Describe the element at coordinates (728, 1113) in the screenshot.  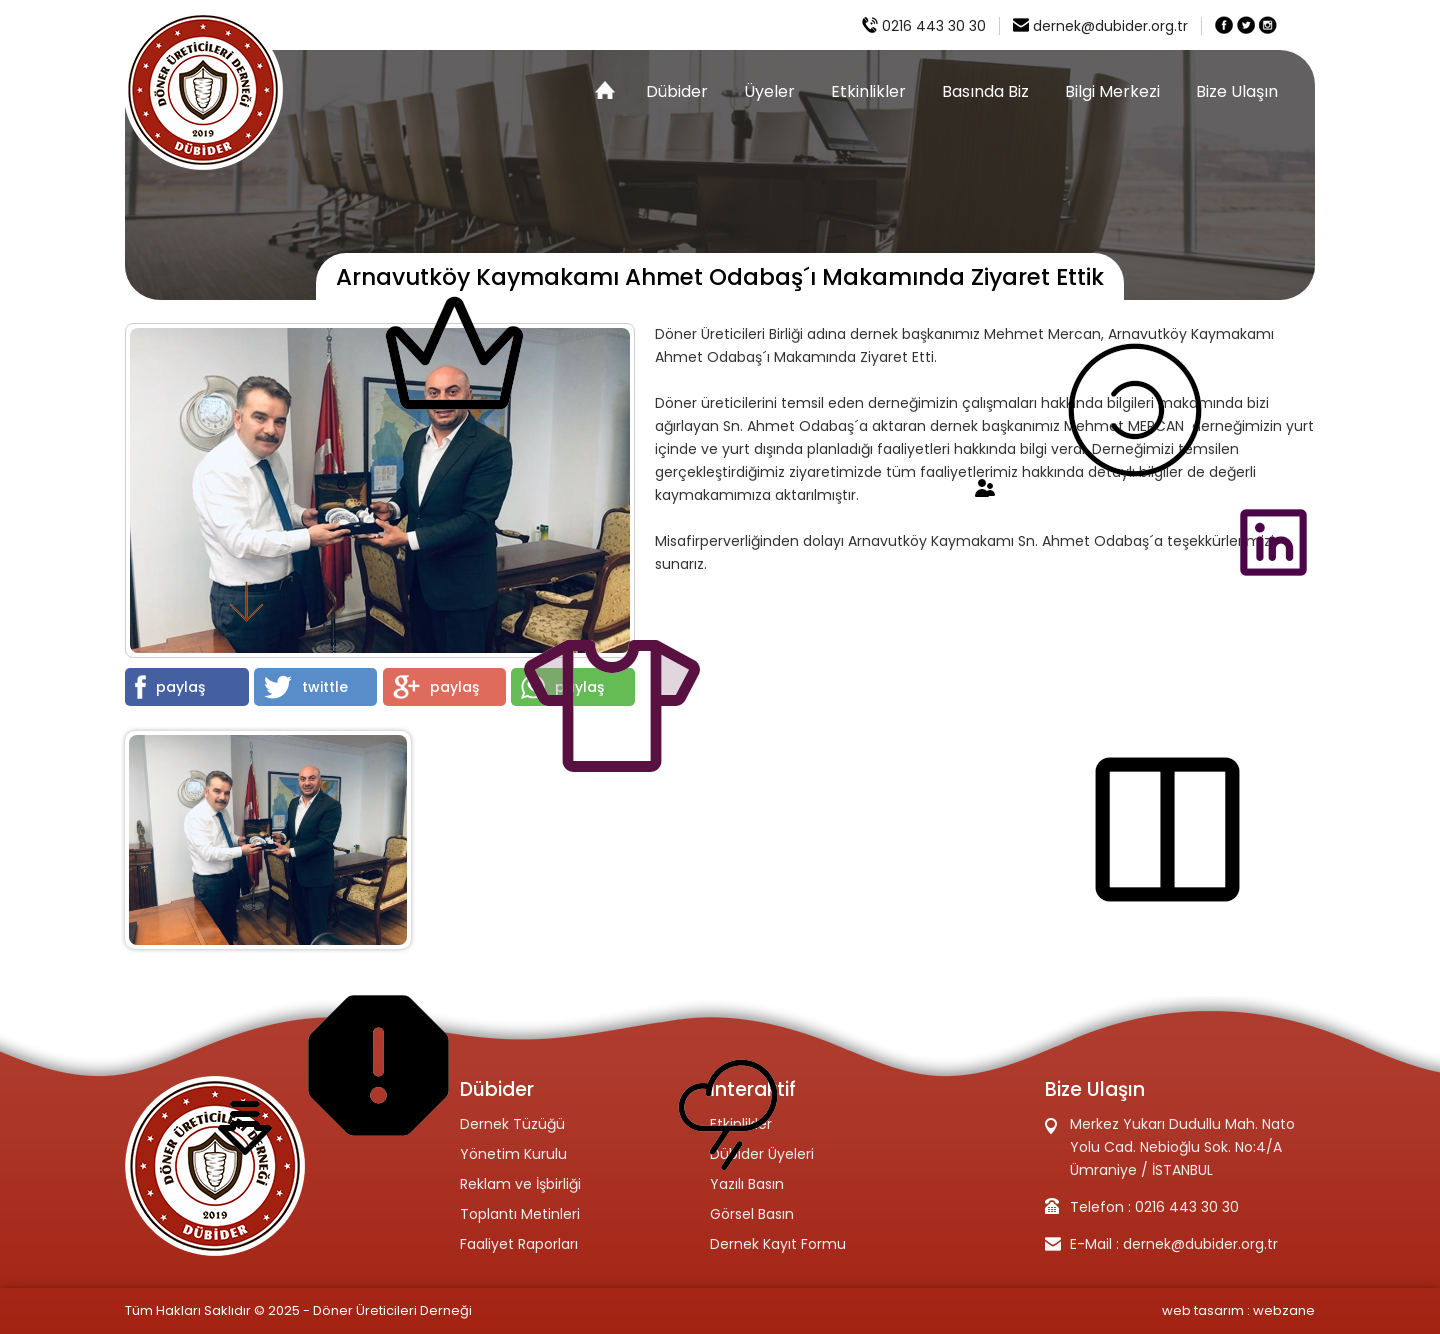
I see `indicates rainy weather conditions` at that location.